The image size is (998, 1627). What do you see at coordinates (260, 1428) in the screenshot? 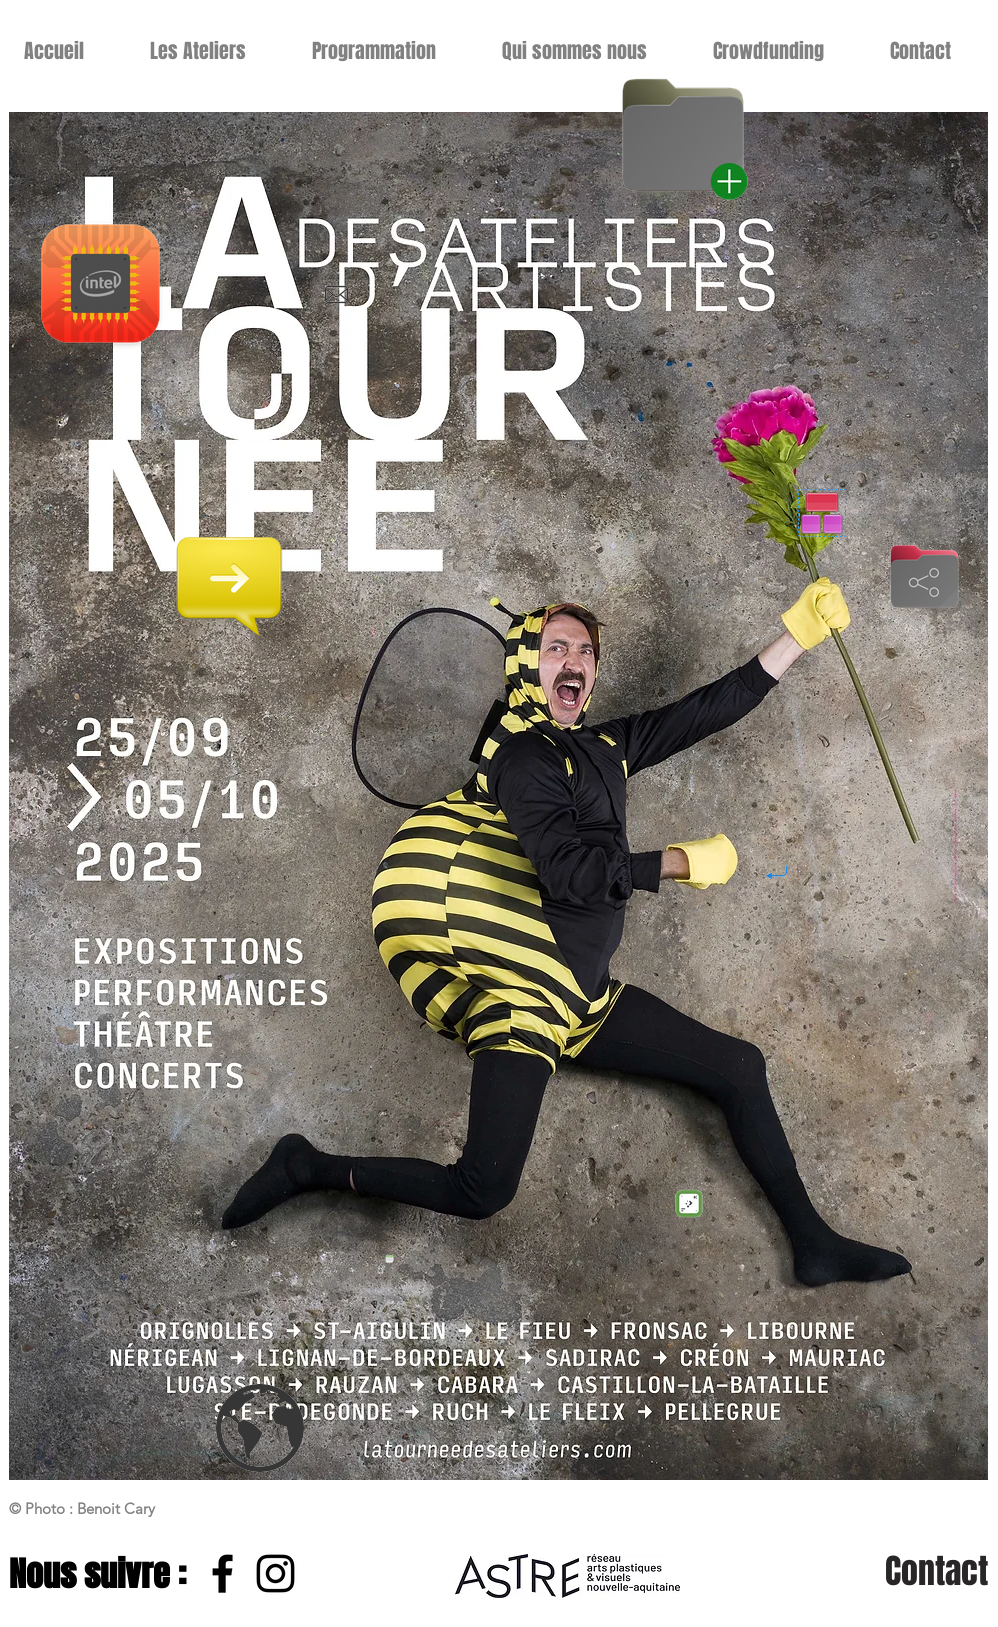
I see `access software sources and repository settings` at bounding box center [260, 1428].